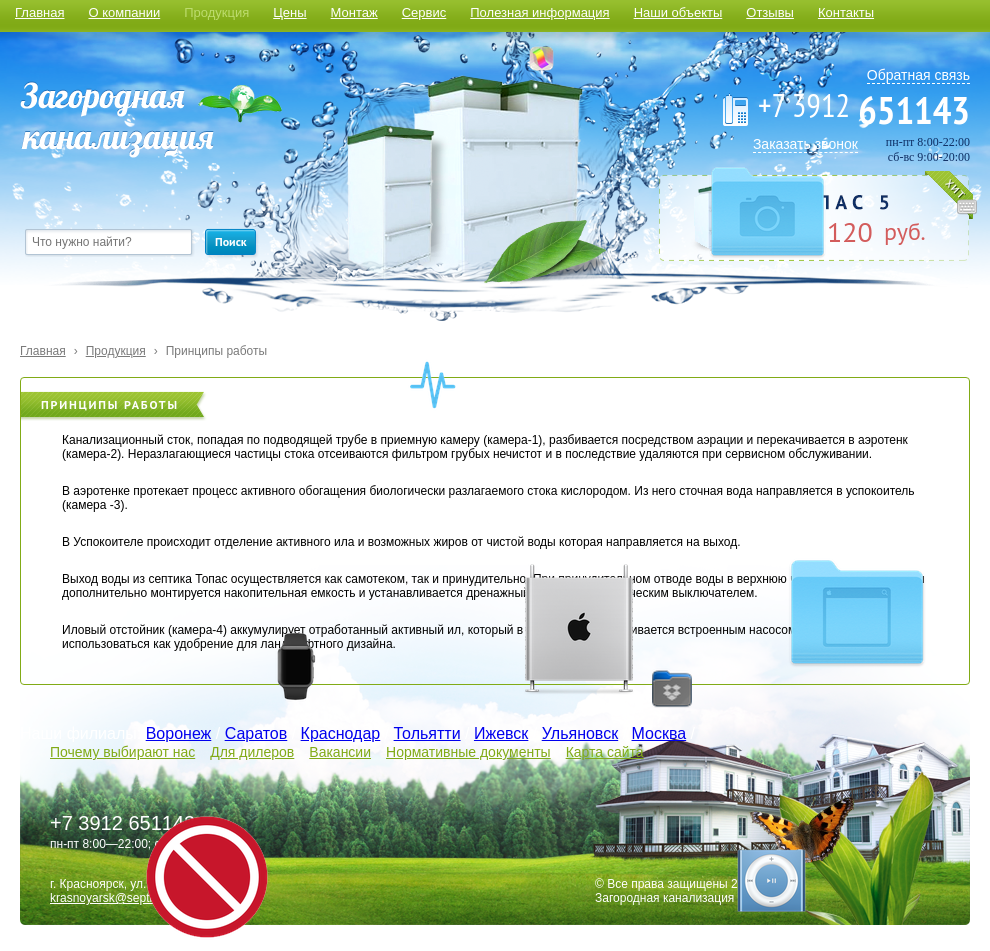 This screenshot has height=951, width=990. Describe the element at coordinates (857, 612) in the screenshot. I see `open the desktop folder` at that location.